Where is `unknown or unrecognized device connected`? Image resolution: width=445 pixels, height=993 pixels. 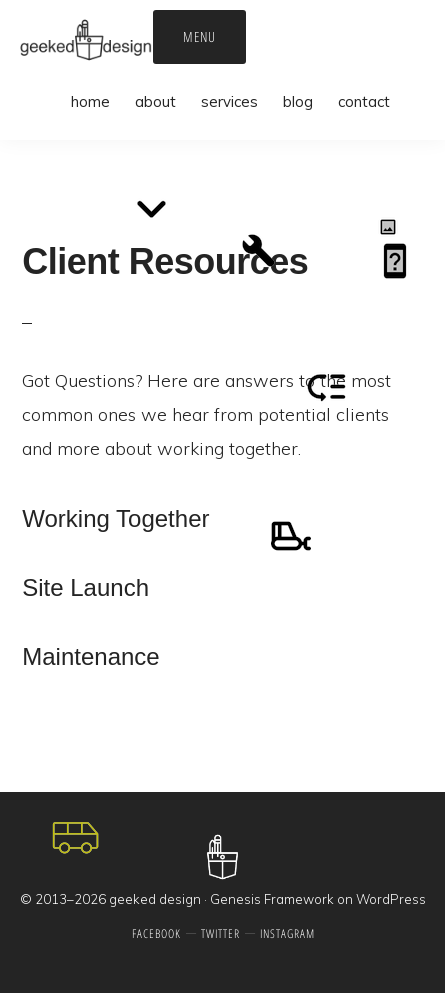 unknown or unrecognized device connected is located at coordinates (395, 261).